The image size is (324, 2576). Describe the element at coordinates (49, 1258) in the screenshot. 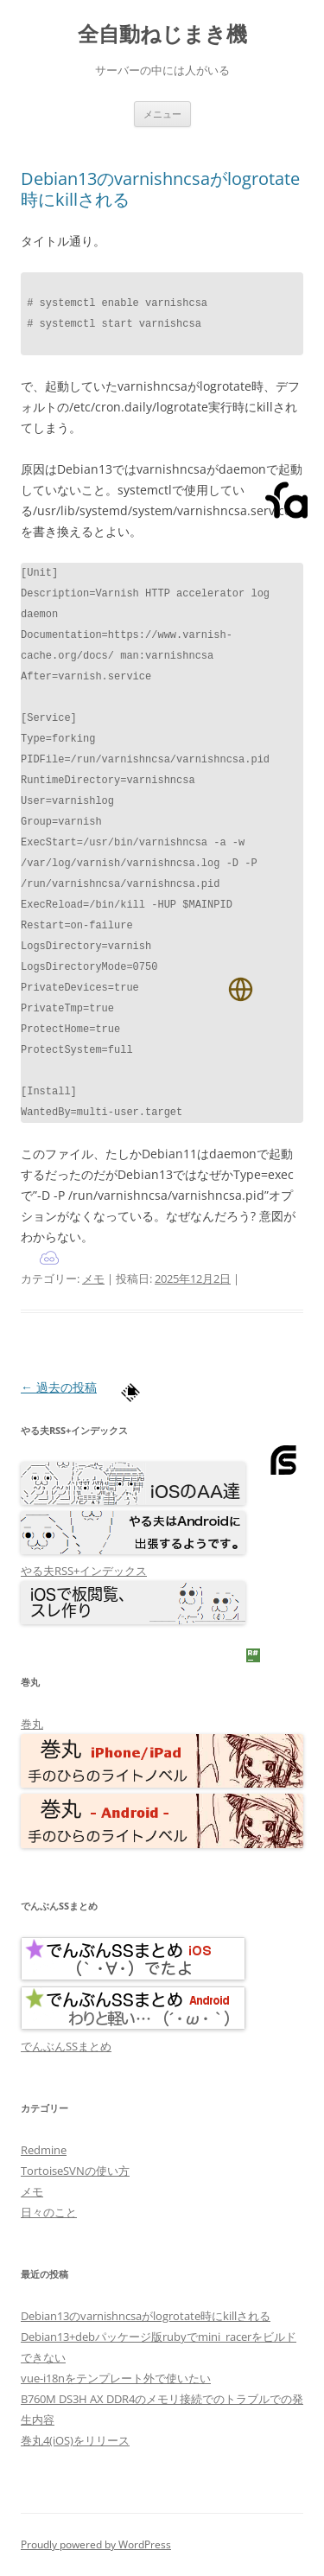

I see `open JSFiddle code playground` at that location.